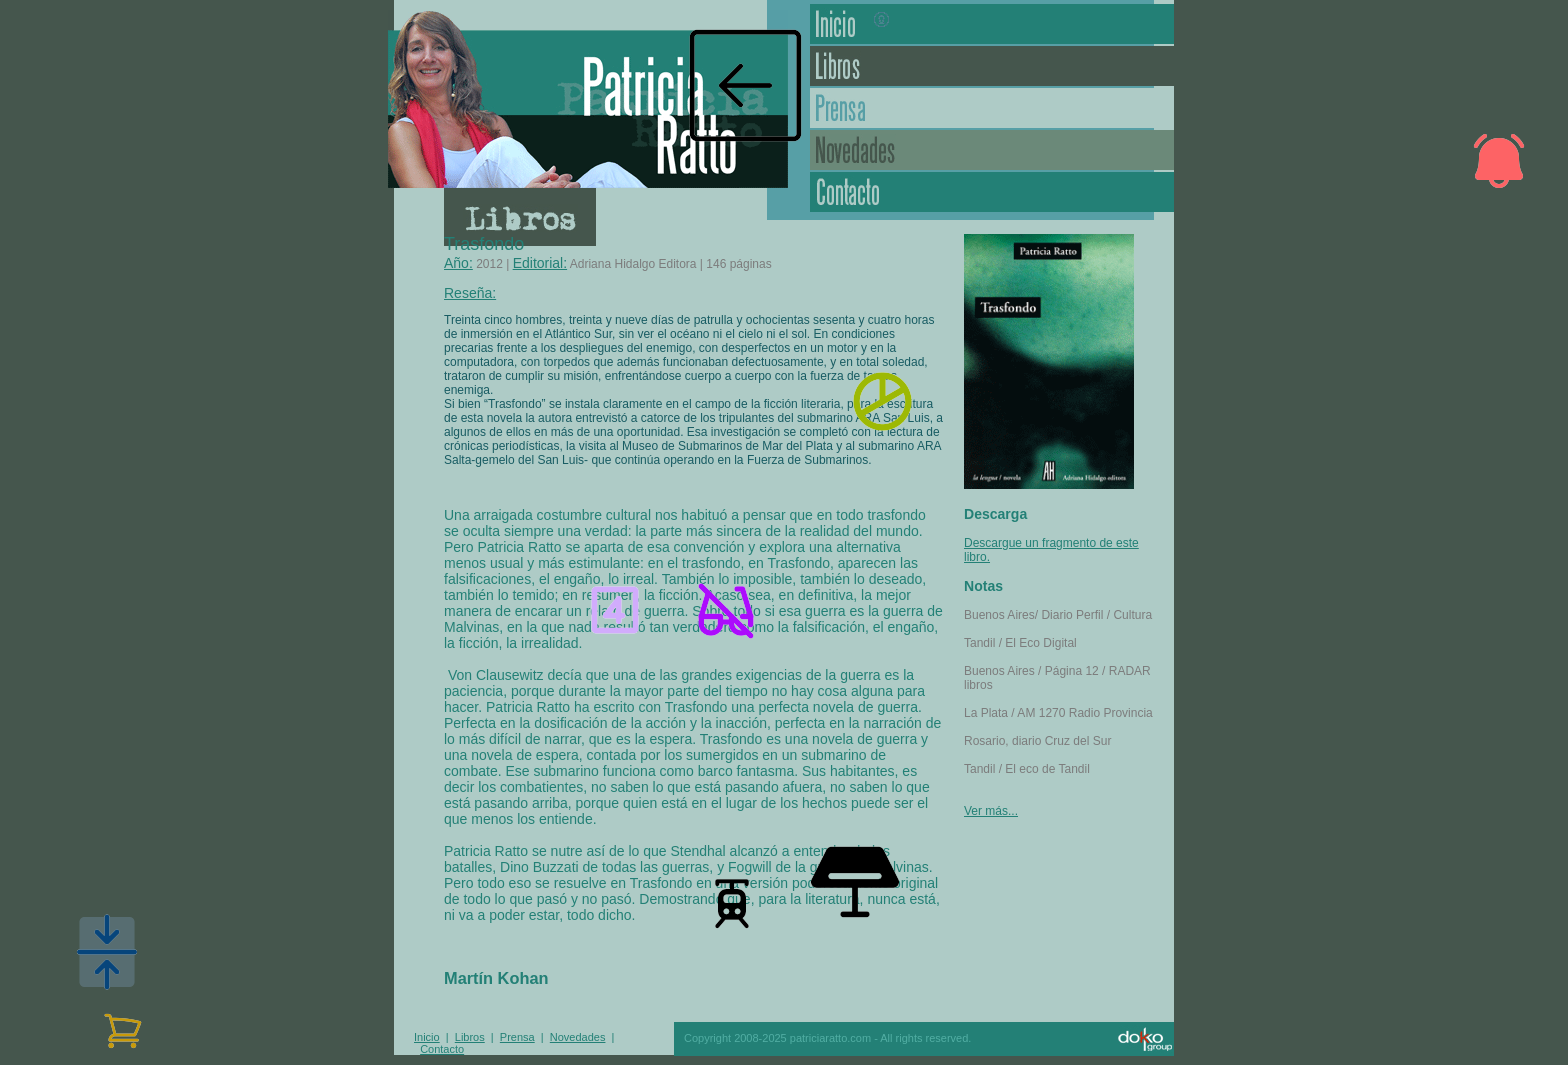 The height and width of the screenshot is (1065, 1568). I want to click on select or navigate to item number four, so click(615, 610).